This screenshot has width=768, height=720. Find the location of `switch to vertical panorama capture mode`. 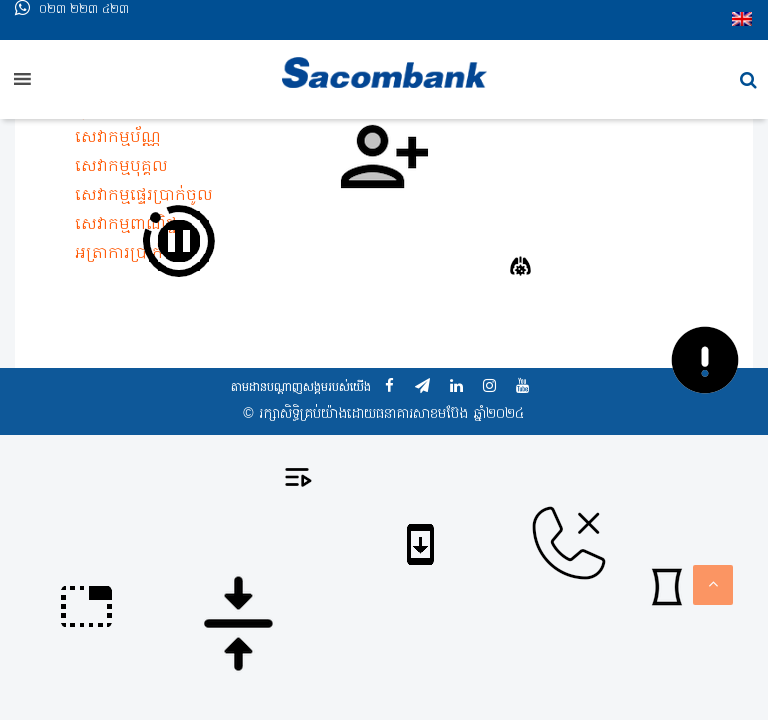

switch to vertical panorama capture mode is located at coordinates (667, 587).